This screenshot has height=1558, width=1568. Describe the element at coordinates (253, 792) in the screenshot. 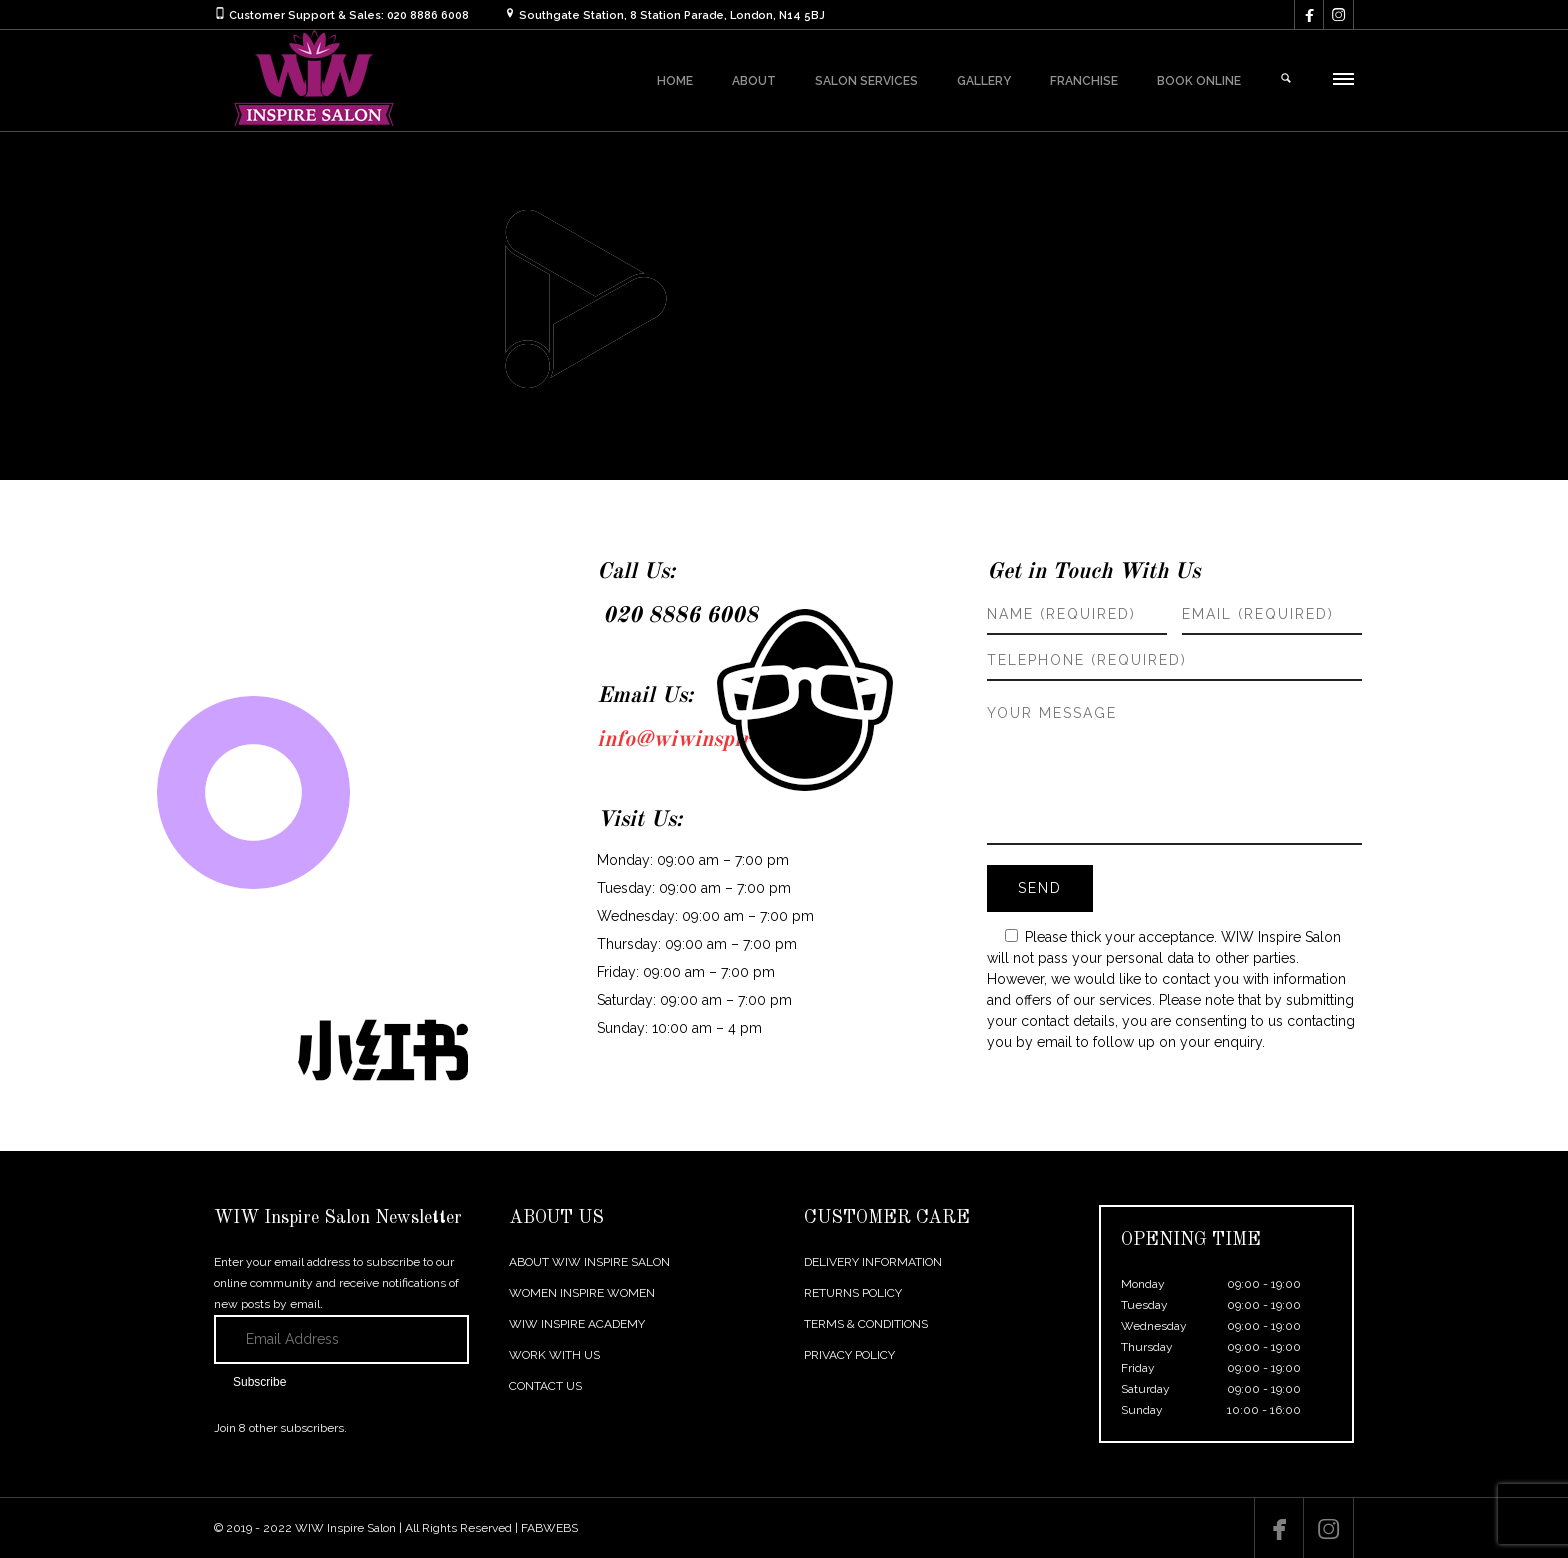

I see `access Okta identity management` at that location.